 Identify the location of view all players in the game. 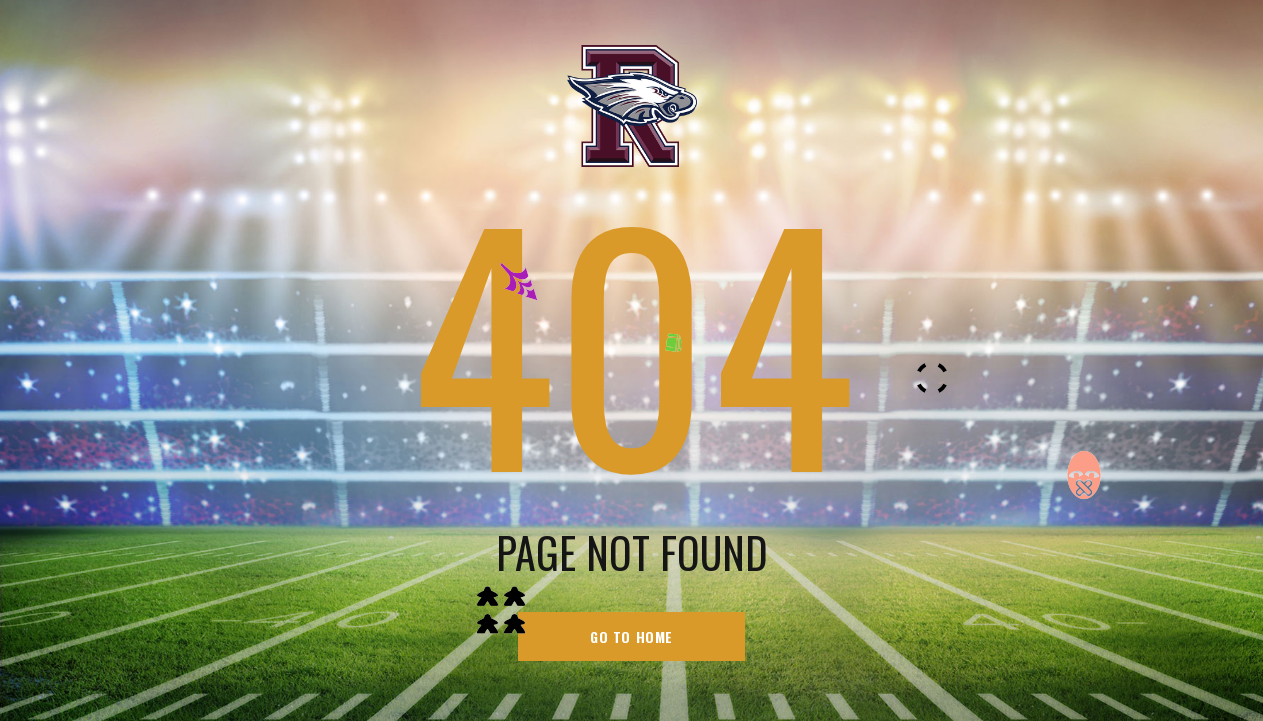
(501, 610).